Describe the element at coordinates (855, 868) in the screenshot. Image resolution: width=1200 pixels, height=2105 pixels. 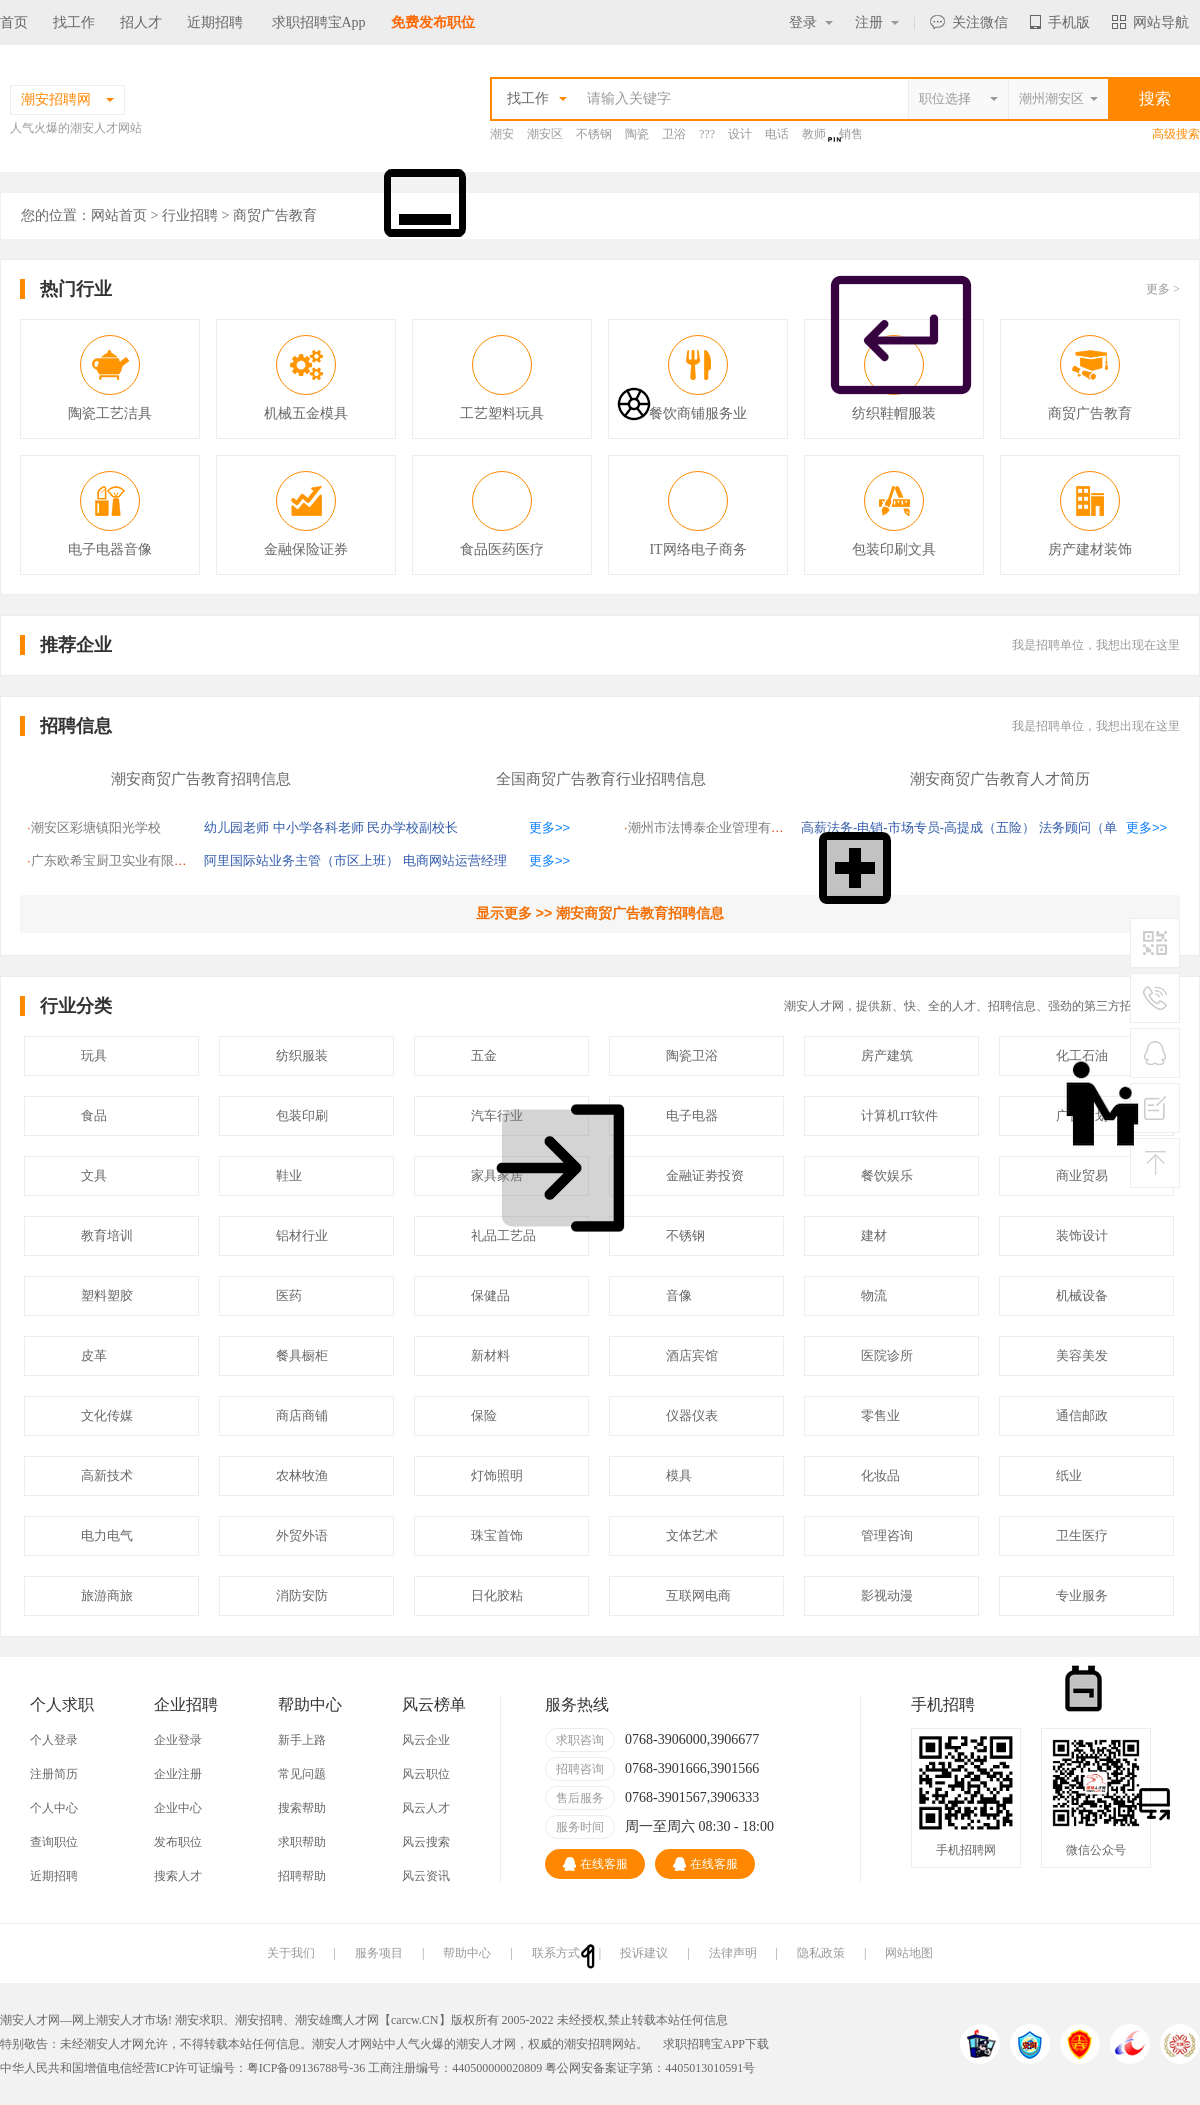
I see `find nearby hospitals or medical facilities` at that location.